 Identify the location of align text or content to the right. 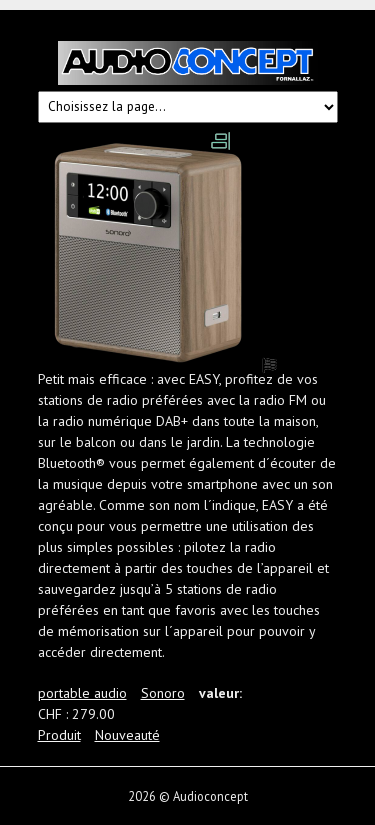
(221, 141).